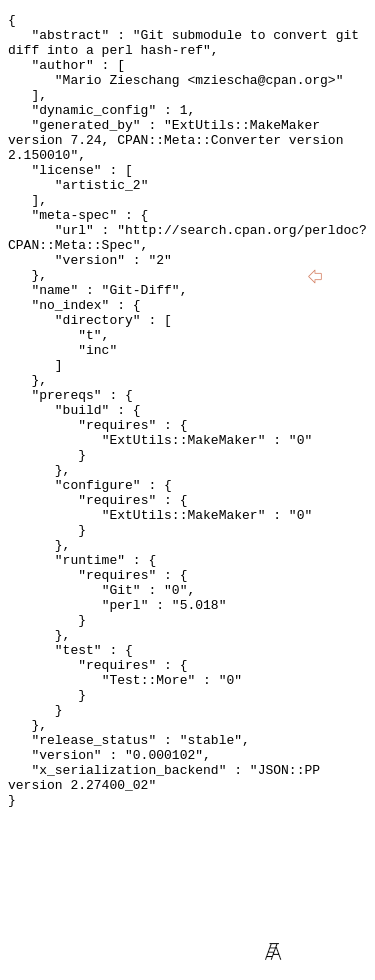  What do you see at coordinates (315, 276) in the screenshot?
I see `go back to the previous screen` at bounding box center [315, 276].